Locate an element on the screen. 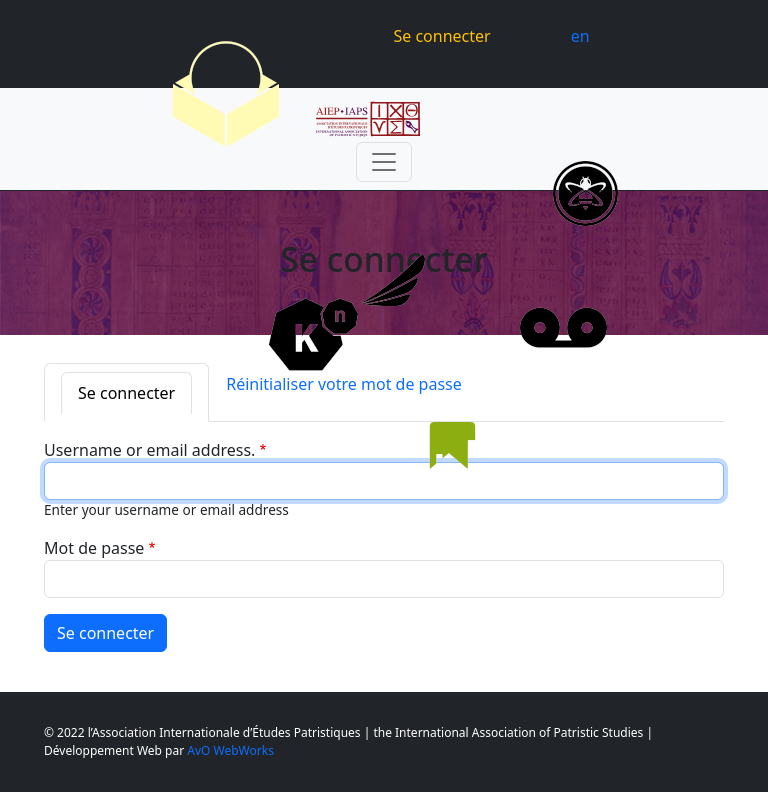 The width and height of the screenshot is (768, 792). knative serverless platform logo is located at coordinates (313, 334).